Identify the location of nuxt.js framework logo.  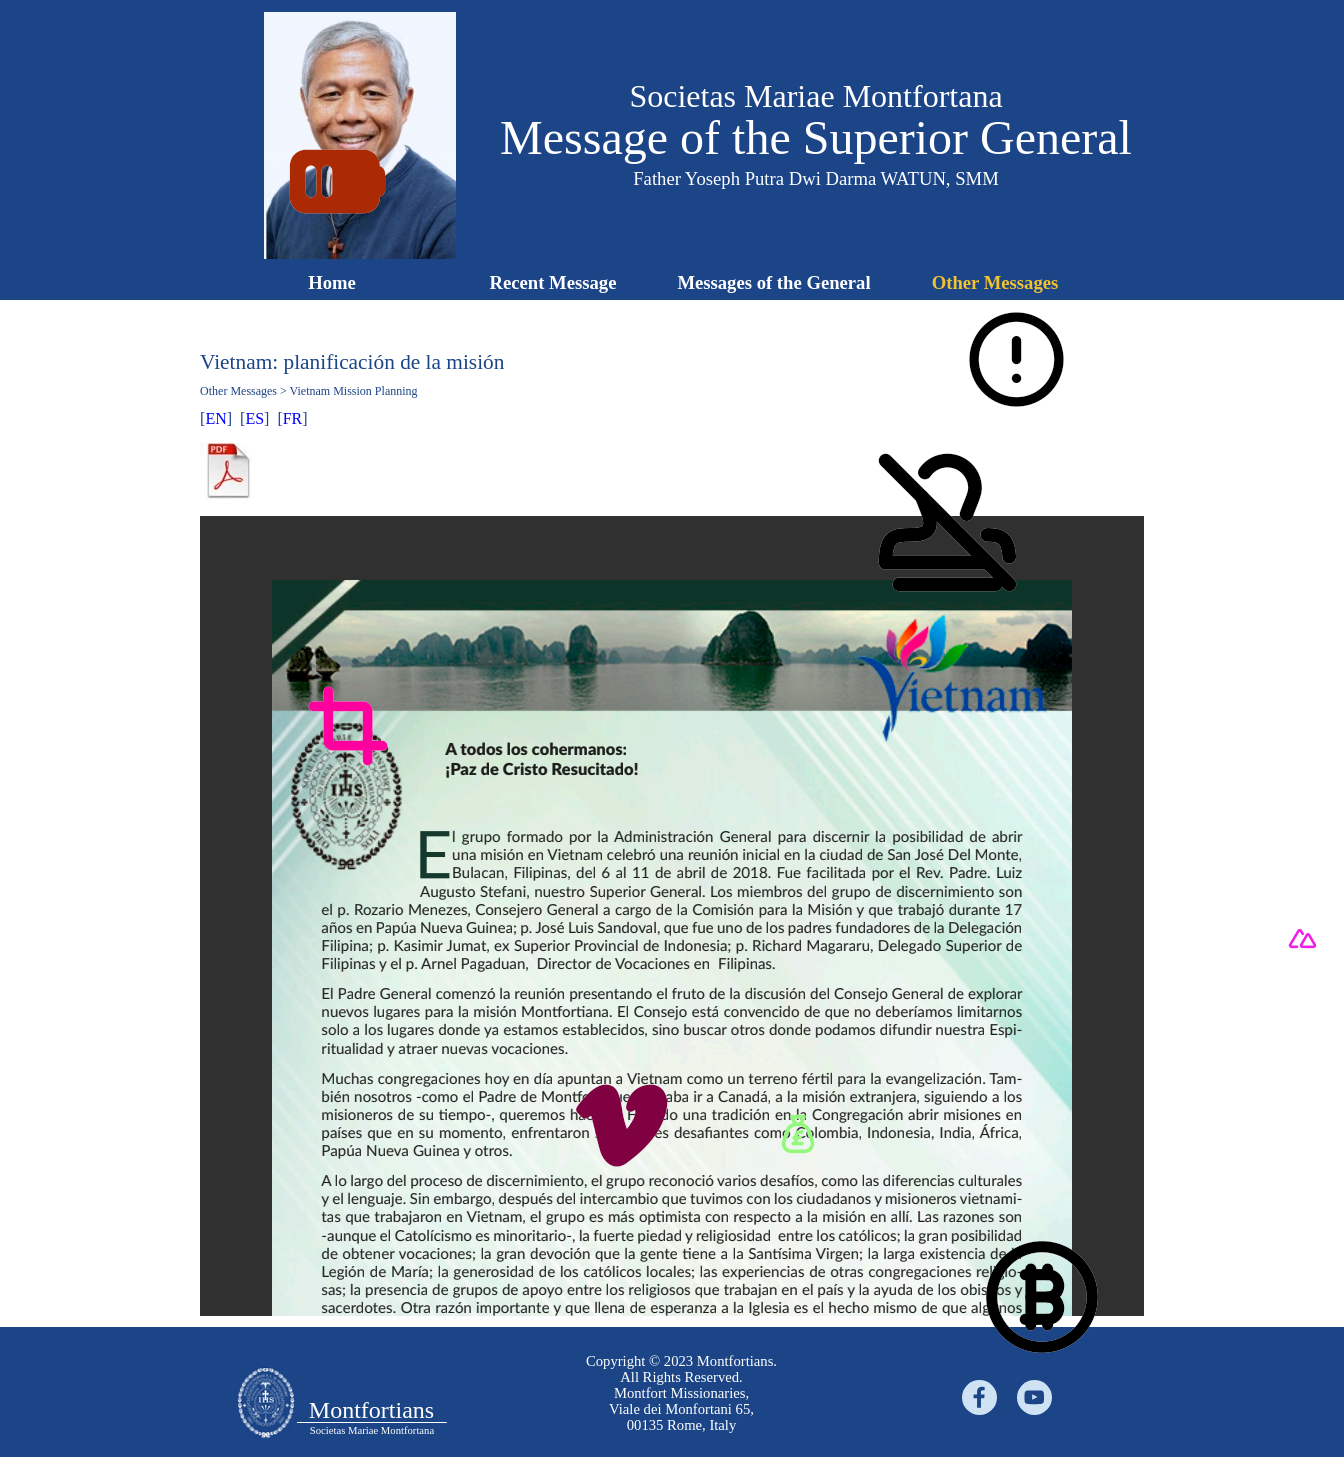
(1302, 938).